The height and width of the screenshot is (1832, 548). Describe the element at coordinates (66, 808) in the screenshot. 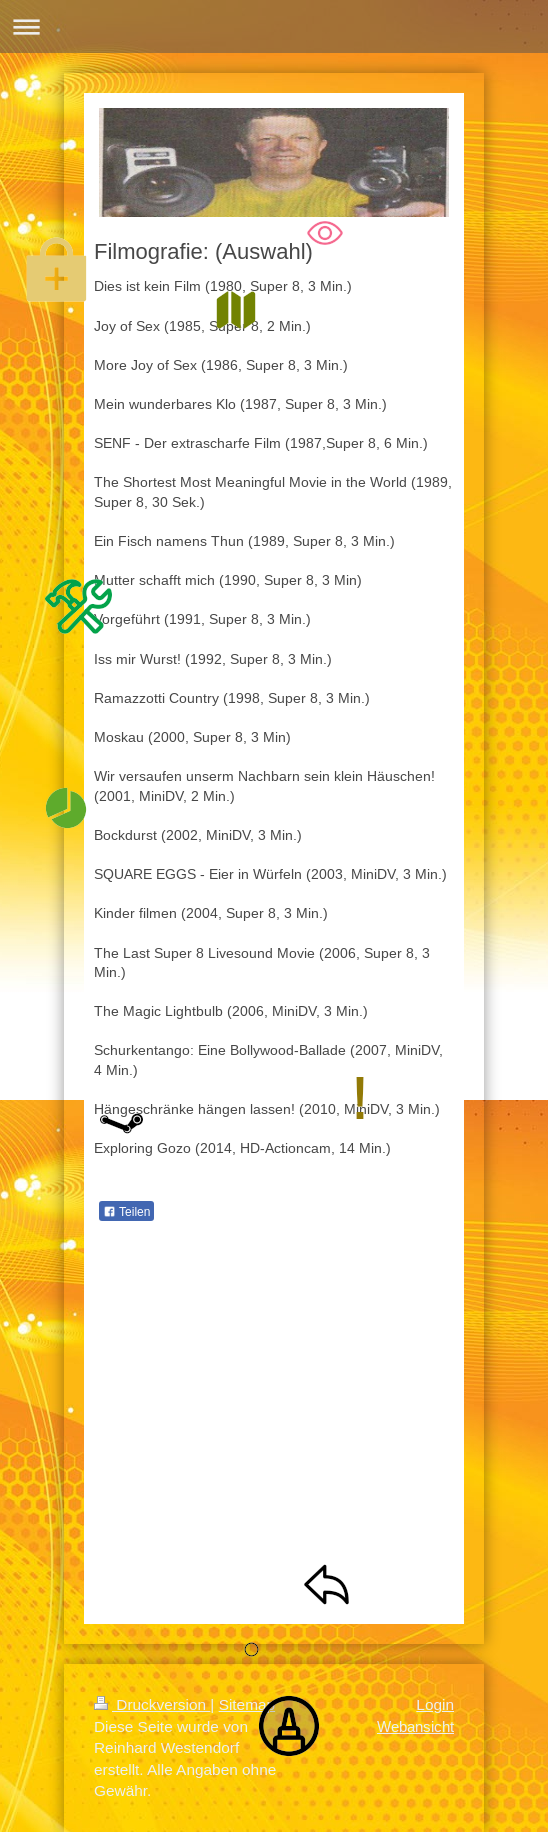

I see `view analytics or statistics breakdown` at that location.